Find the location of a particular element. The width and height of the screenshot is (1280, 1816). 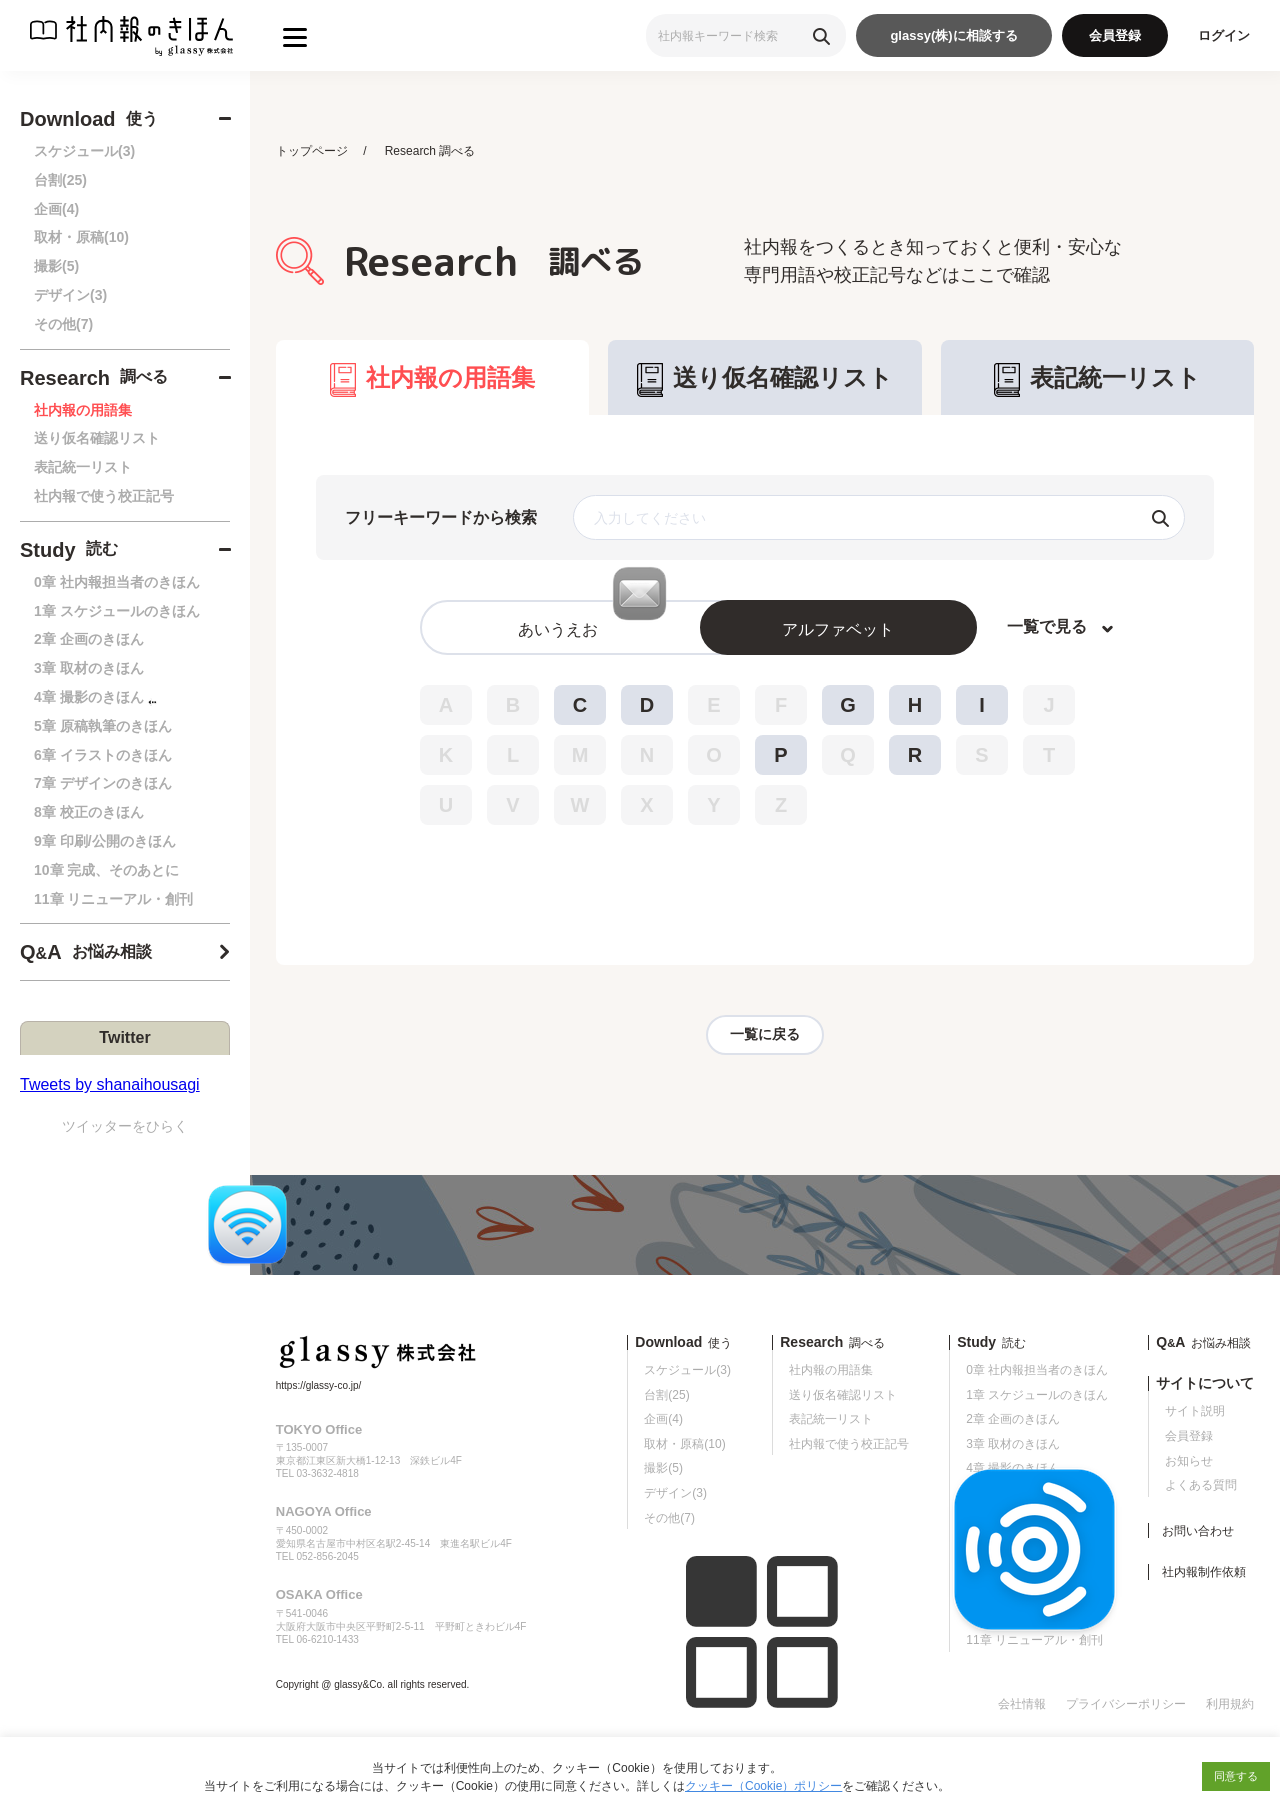

open ubuntu studio application is located at coordinates (1034, 1549).